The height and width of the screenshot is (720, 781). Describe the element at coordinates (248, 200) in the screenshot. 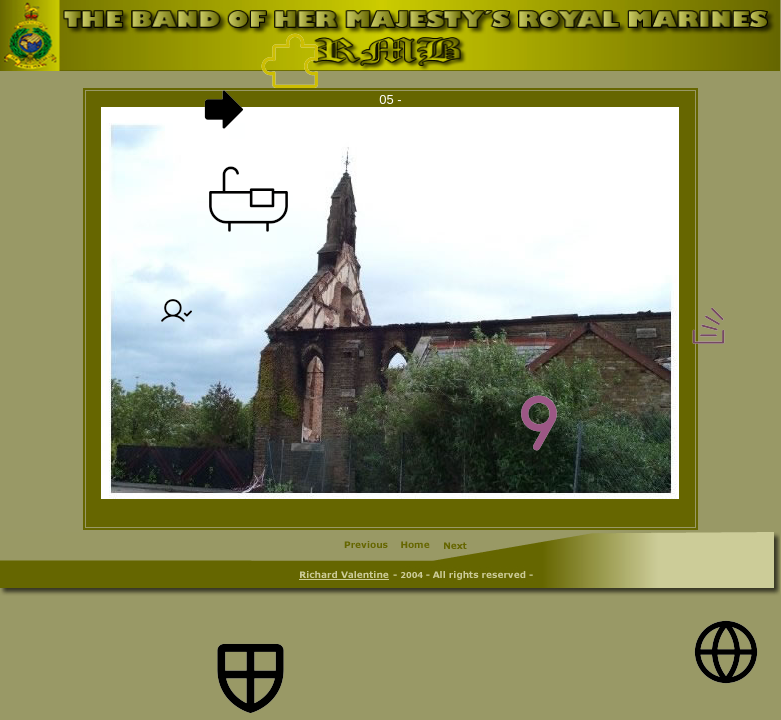

I see `view bathroom amenities` at that location.